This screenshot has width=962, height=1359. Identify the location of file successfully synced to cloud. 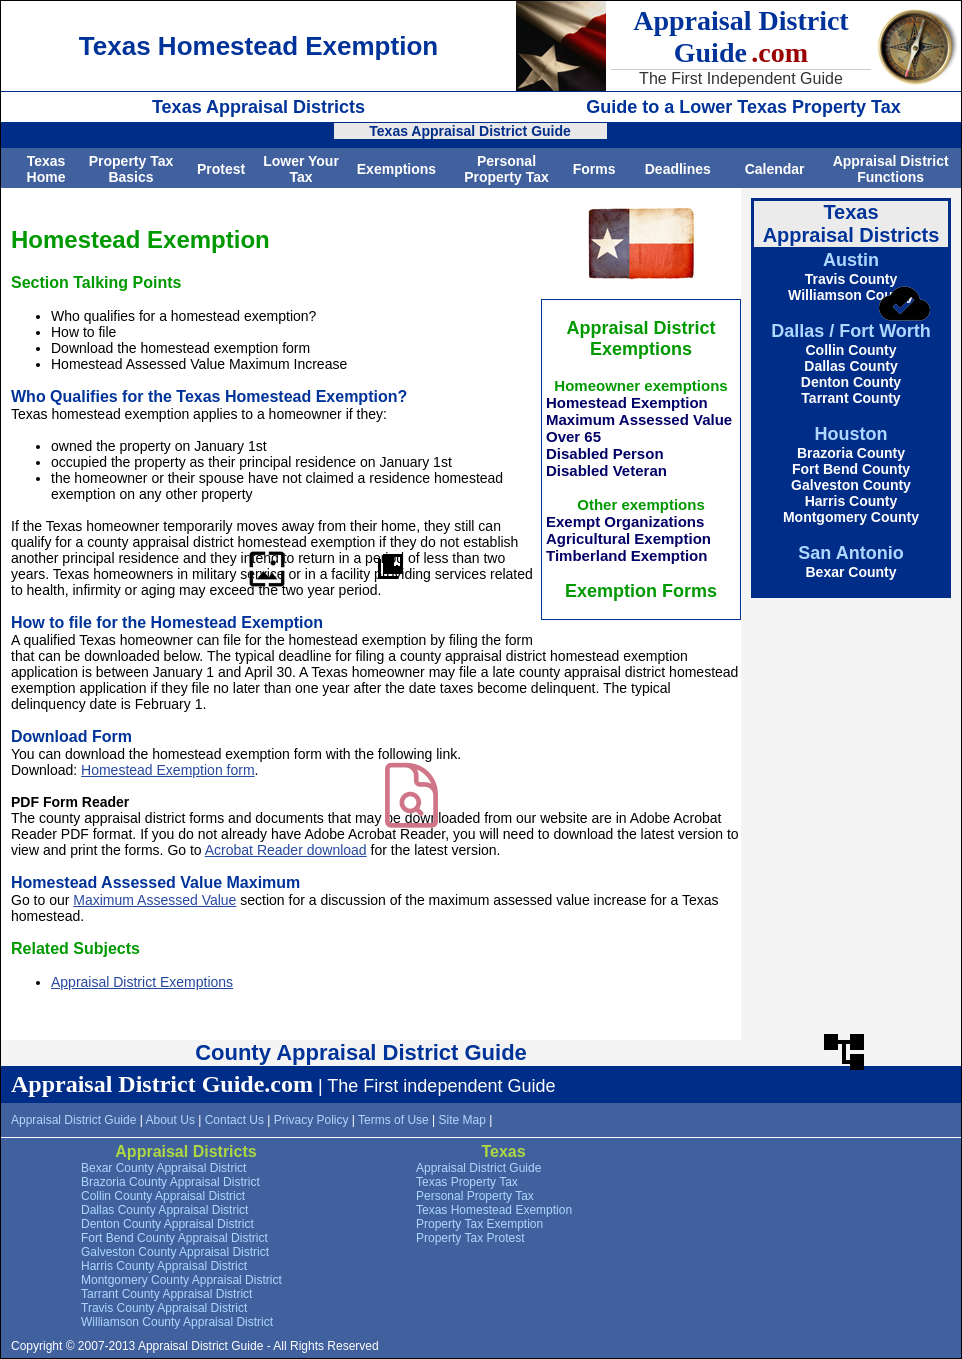
(904, 303).